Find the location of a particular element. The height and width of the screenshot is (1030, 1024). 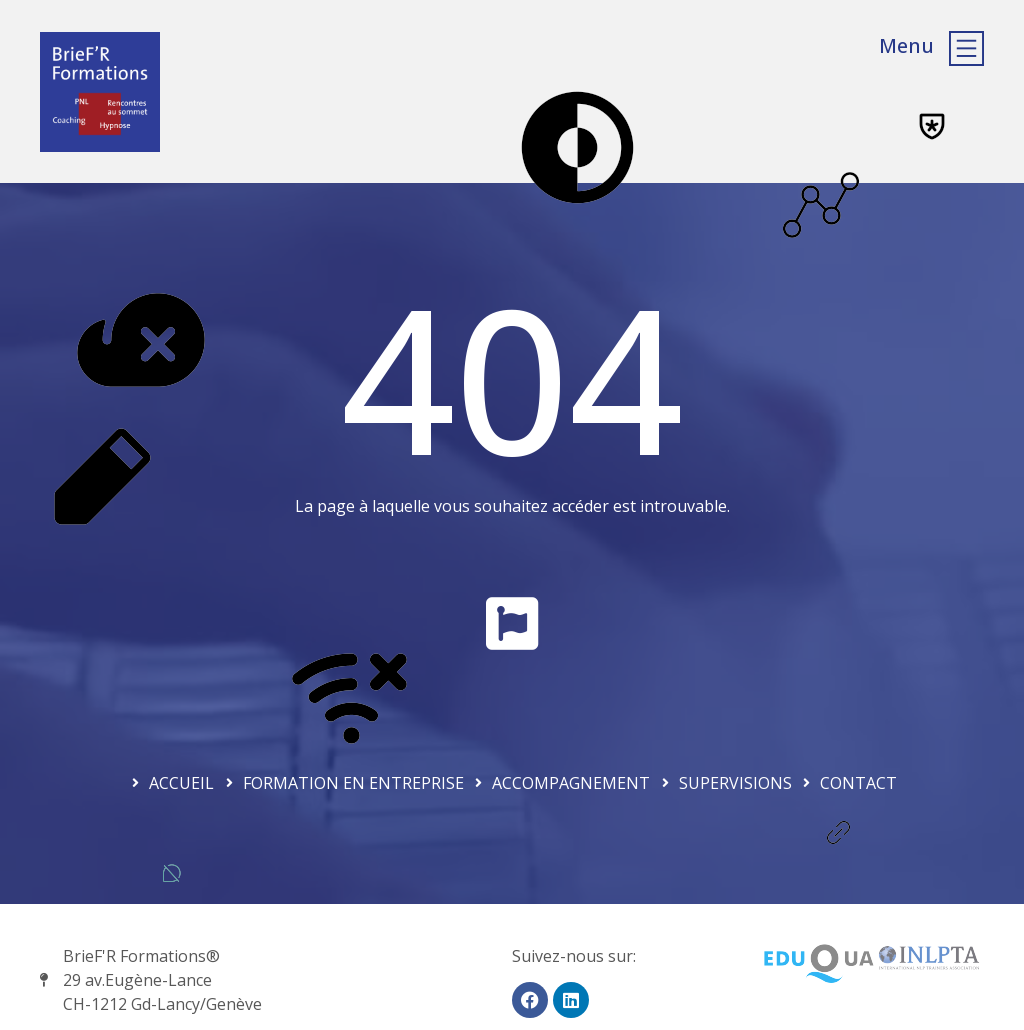

indicates premium or enhanced security status is located at coordinates (932, 125).